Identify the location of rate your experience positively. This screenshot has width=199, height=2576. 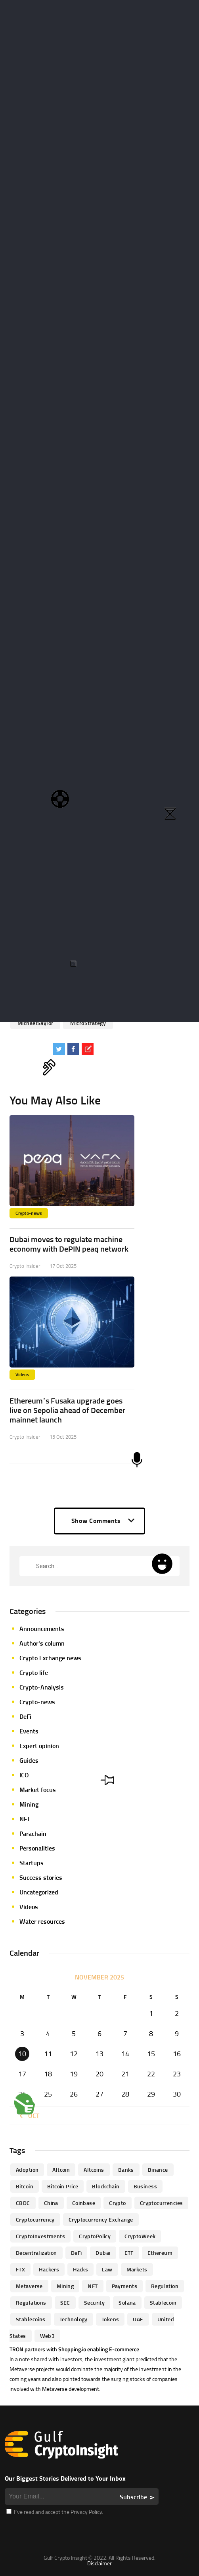
(162, 1564).